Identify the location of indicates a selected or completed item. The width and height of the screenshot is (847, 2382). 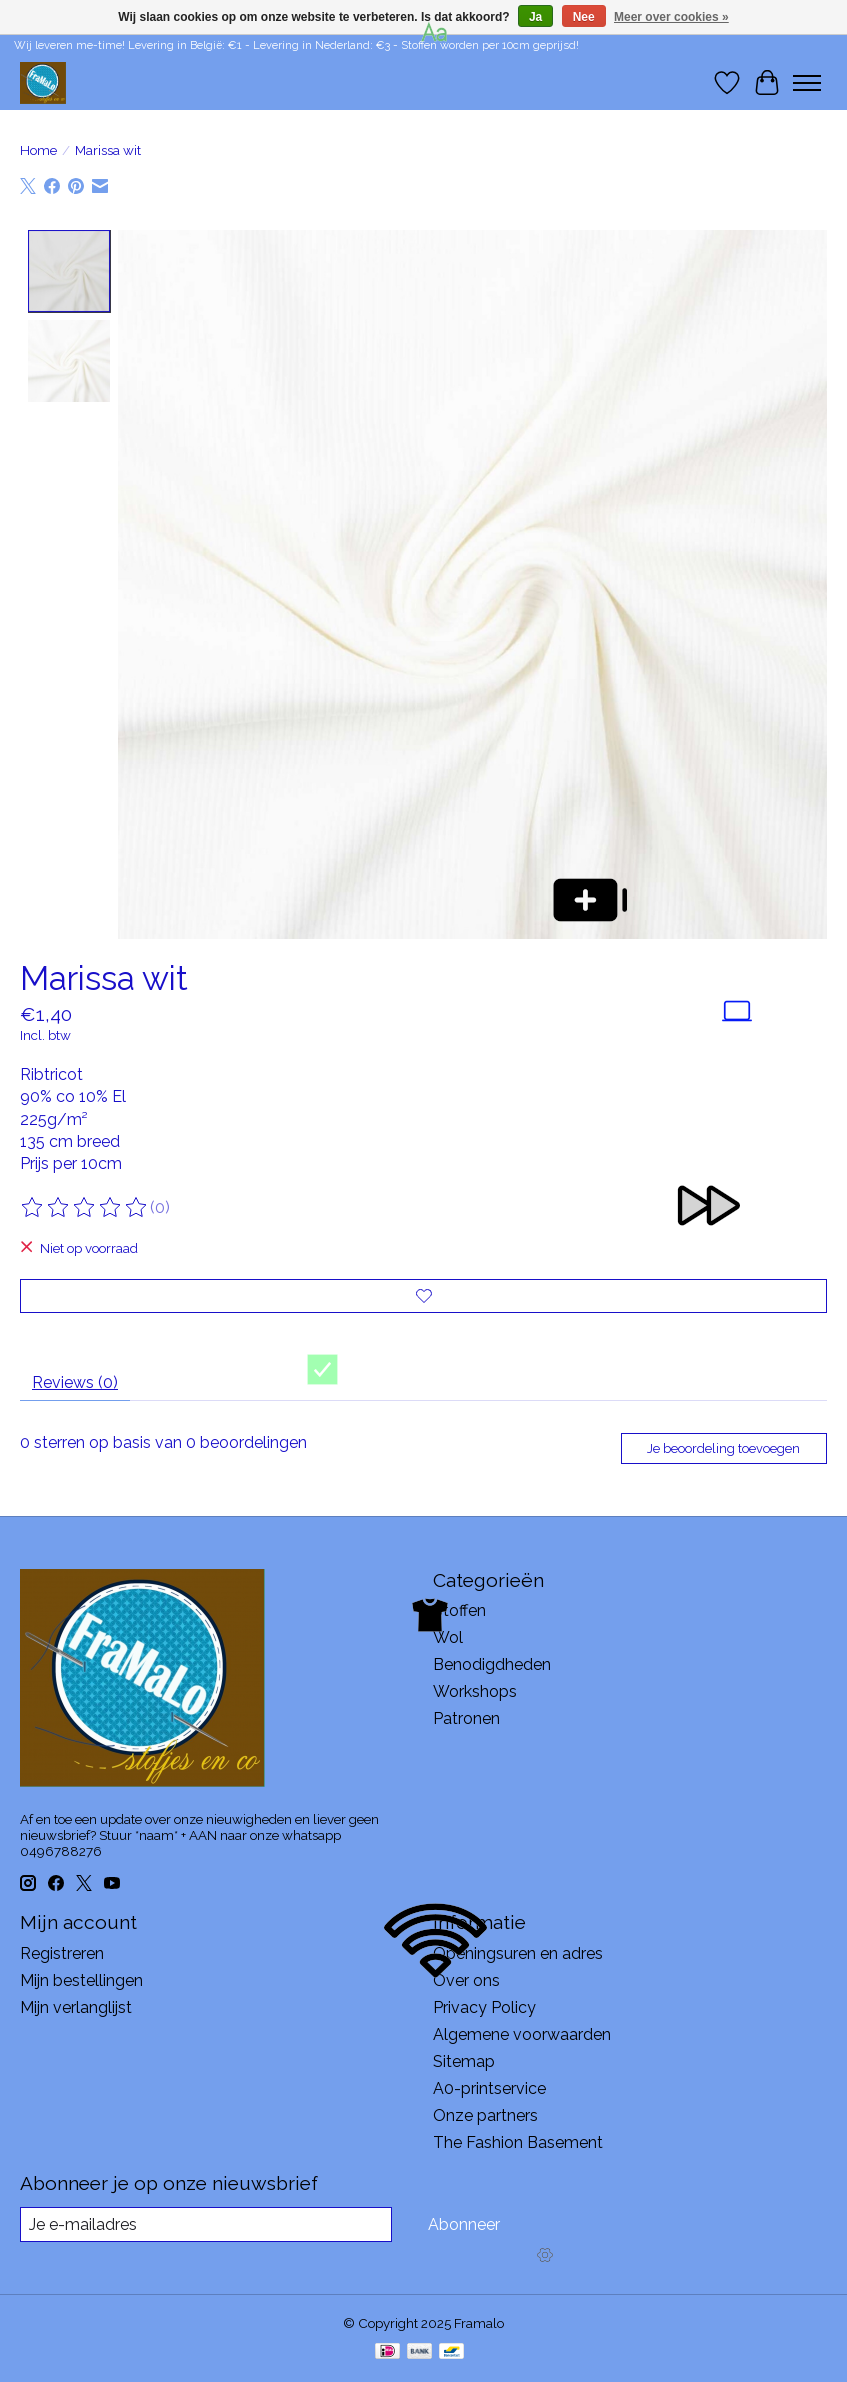
(322, 1369).